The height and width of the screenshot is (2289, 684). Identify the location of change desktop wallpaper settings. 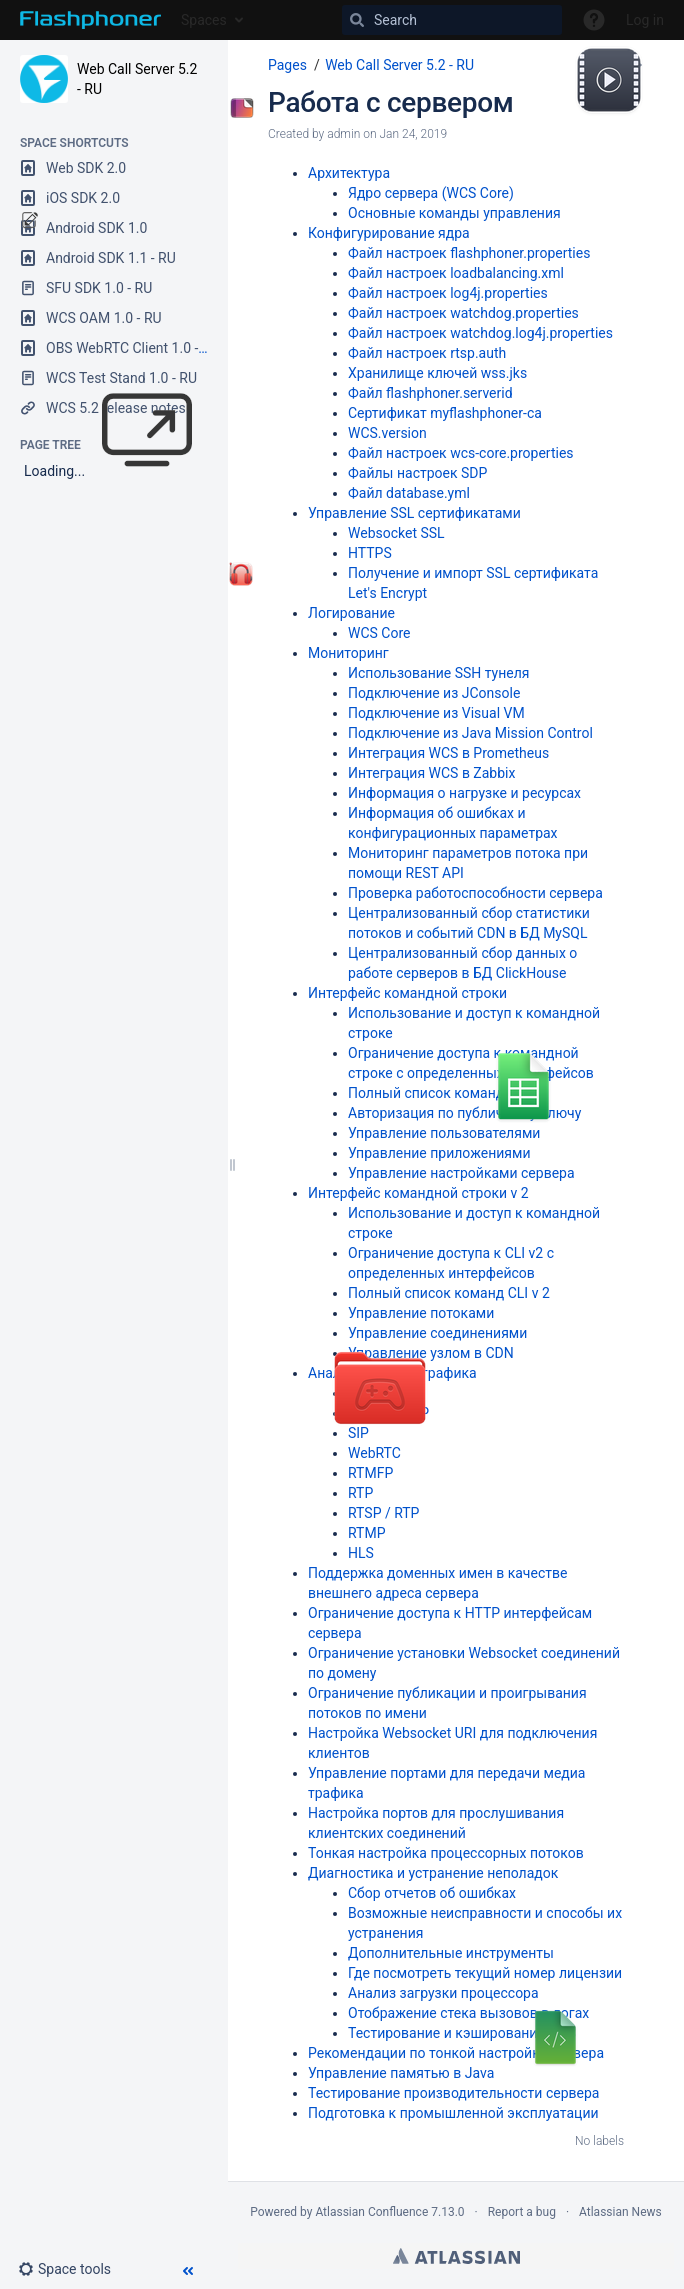
(242, 108).